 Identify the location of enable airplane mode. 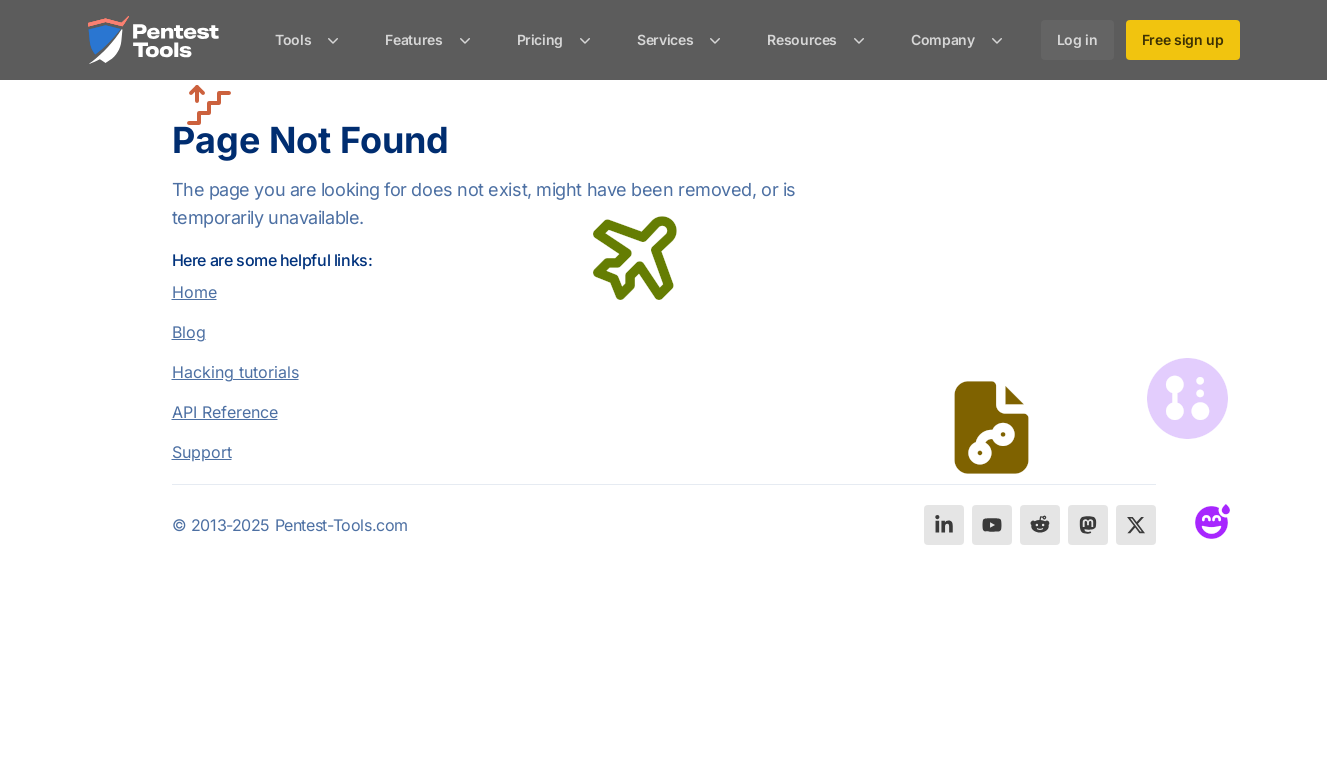
(636, 256).